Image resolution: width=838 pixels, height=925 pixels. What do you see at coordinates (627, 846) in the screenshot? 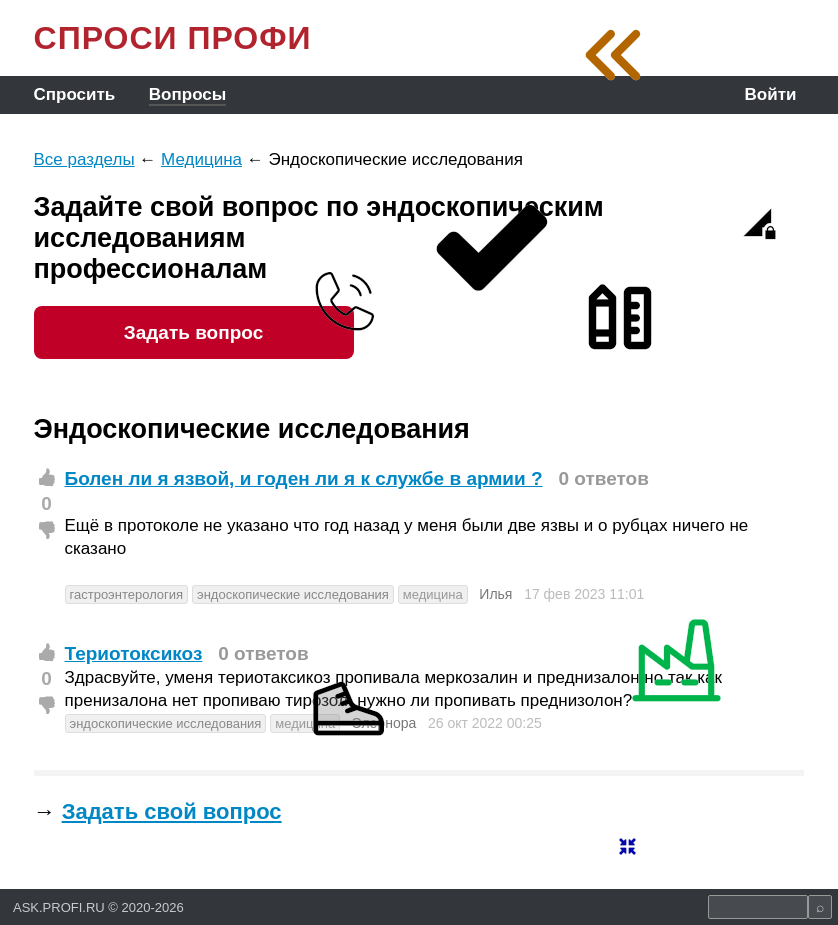
I see `minimize window to taskbar` at bounding box center [627, 846].